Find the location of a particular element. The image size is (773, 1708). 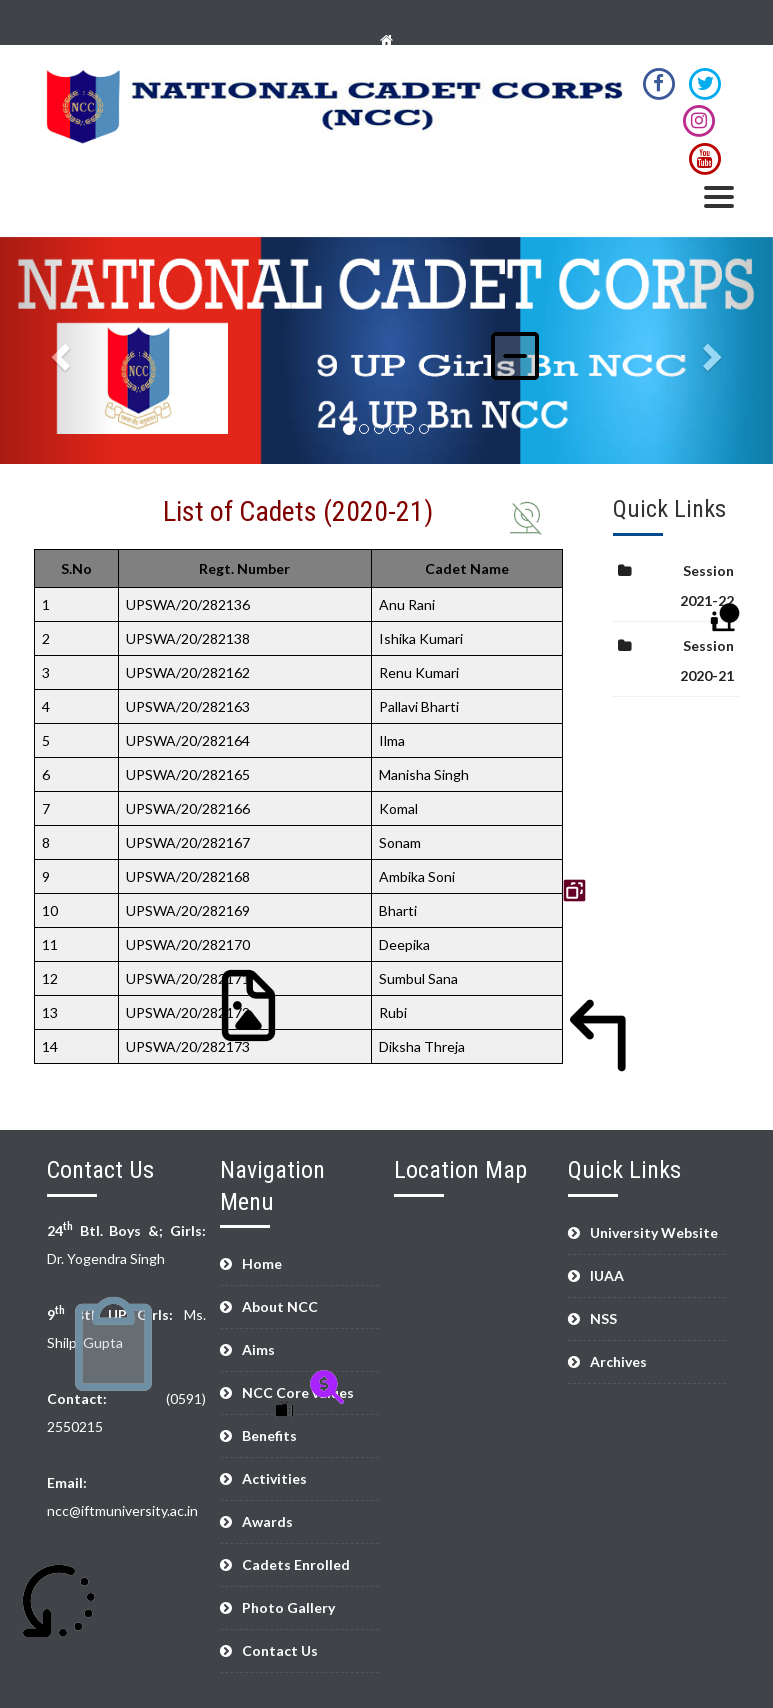

rotate content counterclockwise is located at coordinates (59, 1601).